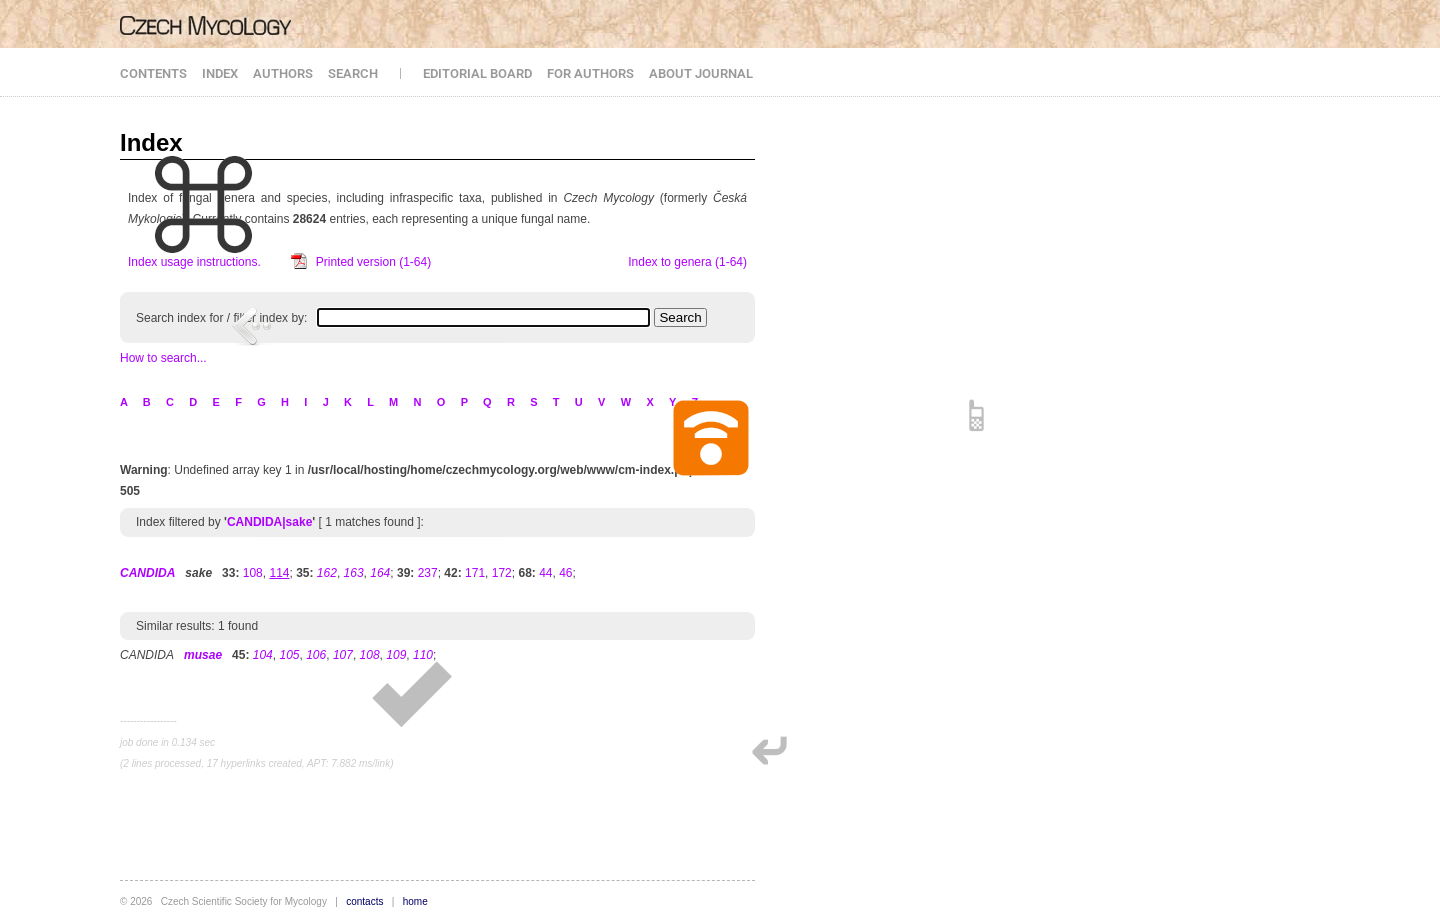 Image resolution: width=1440 pixels, height=920 pixels. I want to click on make a phone call, so click(976, 416).